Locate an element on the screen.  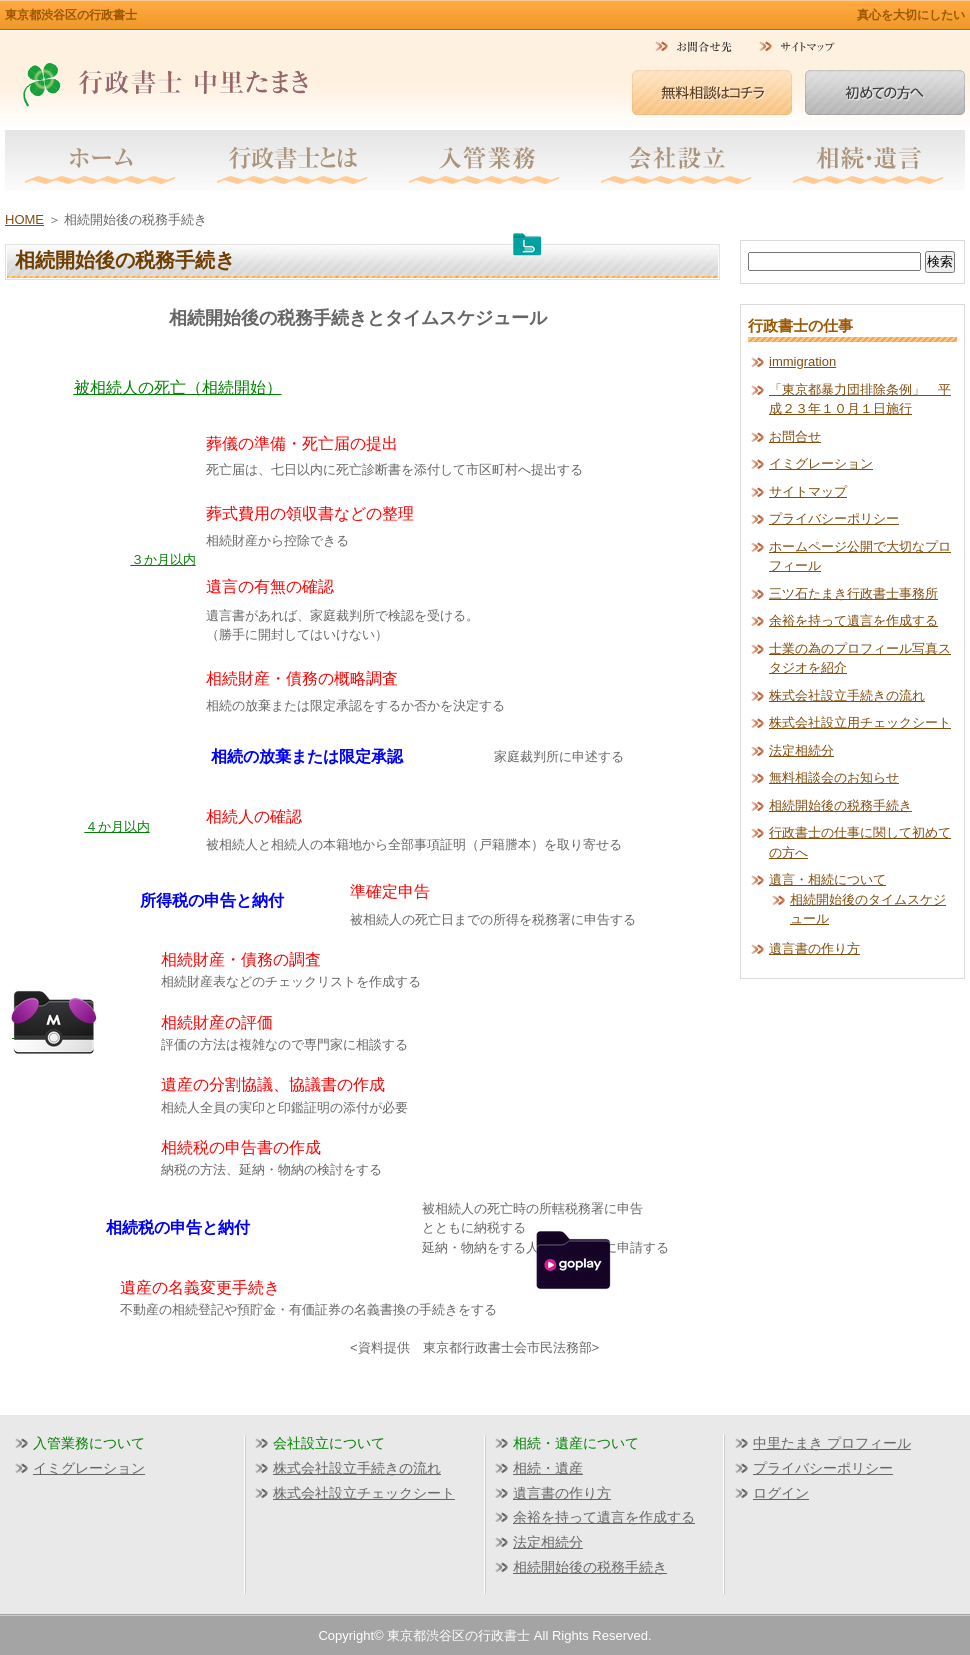
open pokémon master ball themed folder is located at coordinates (53, 1024).